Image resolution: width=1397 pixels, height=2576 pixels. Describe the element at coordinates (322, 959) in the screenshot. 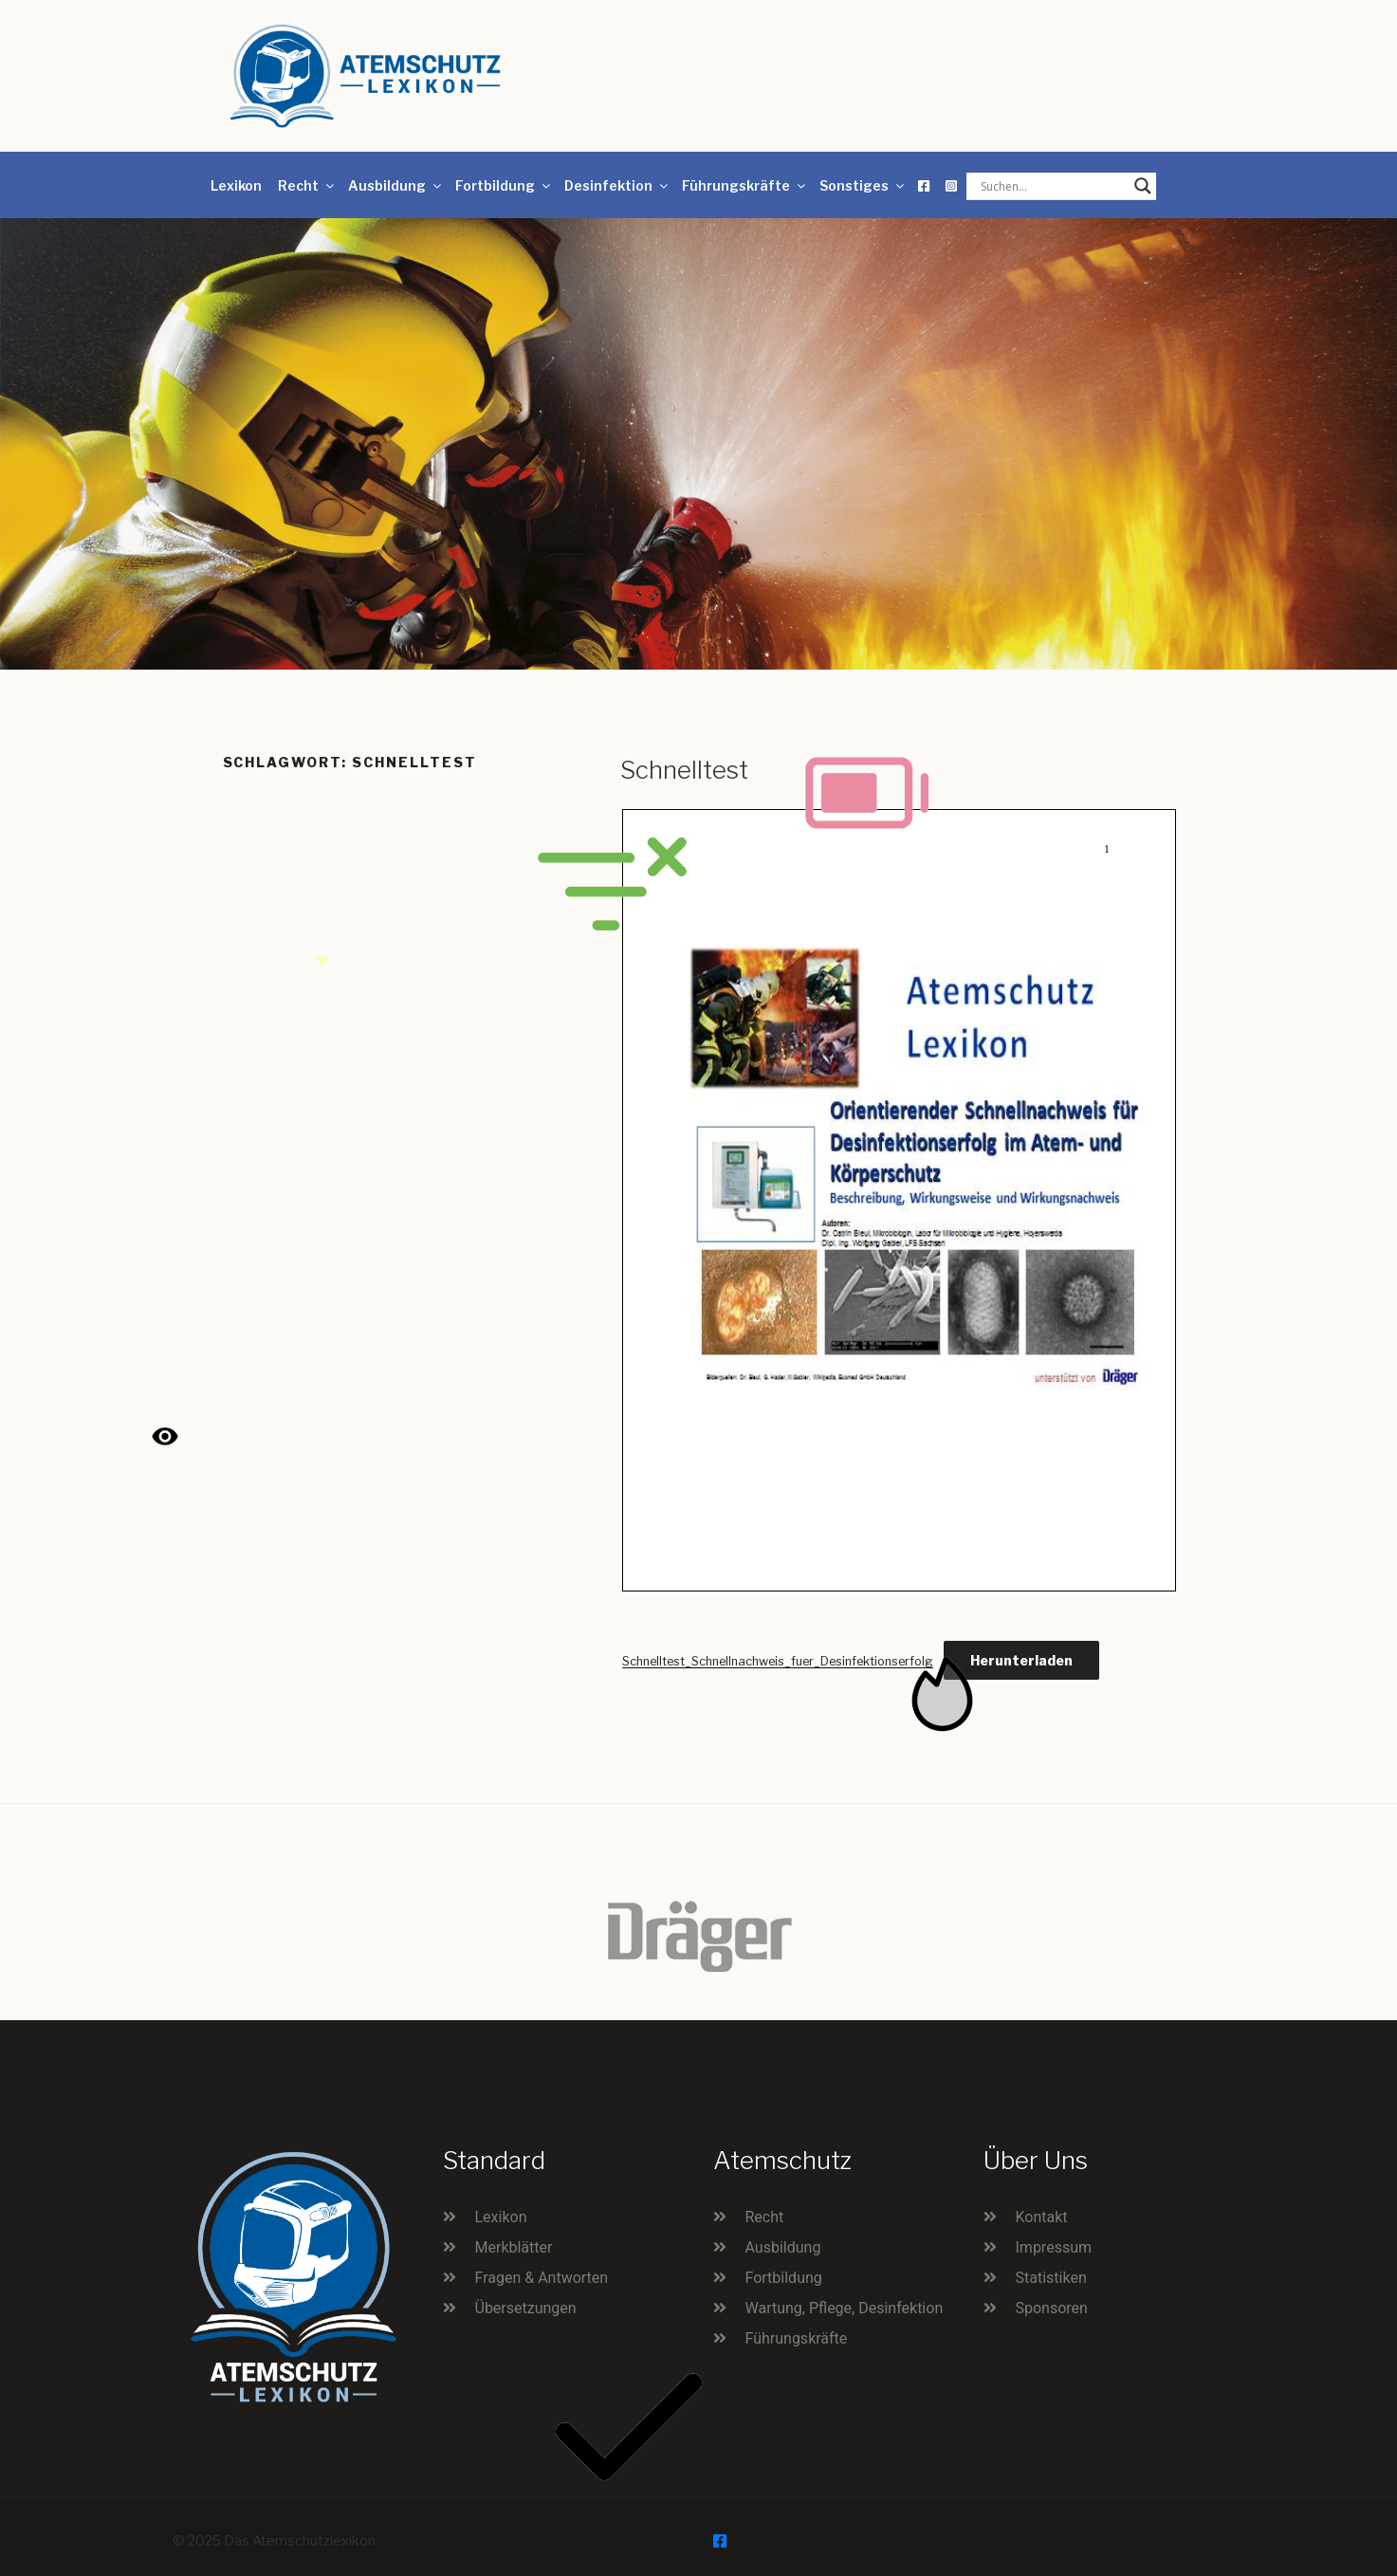

I see `expand a dropdown menu` at that location.